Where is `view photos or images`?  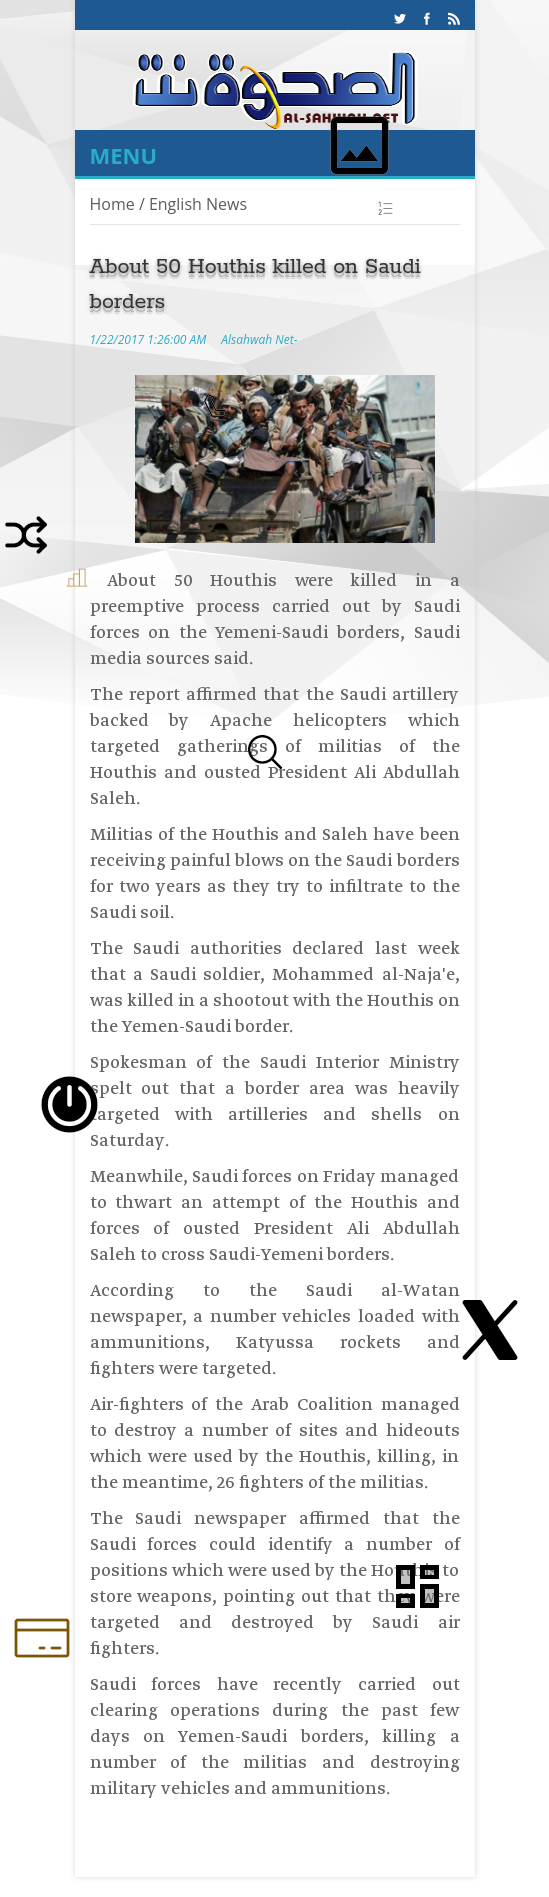
view photos or images is located at coordinates (359, 145).